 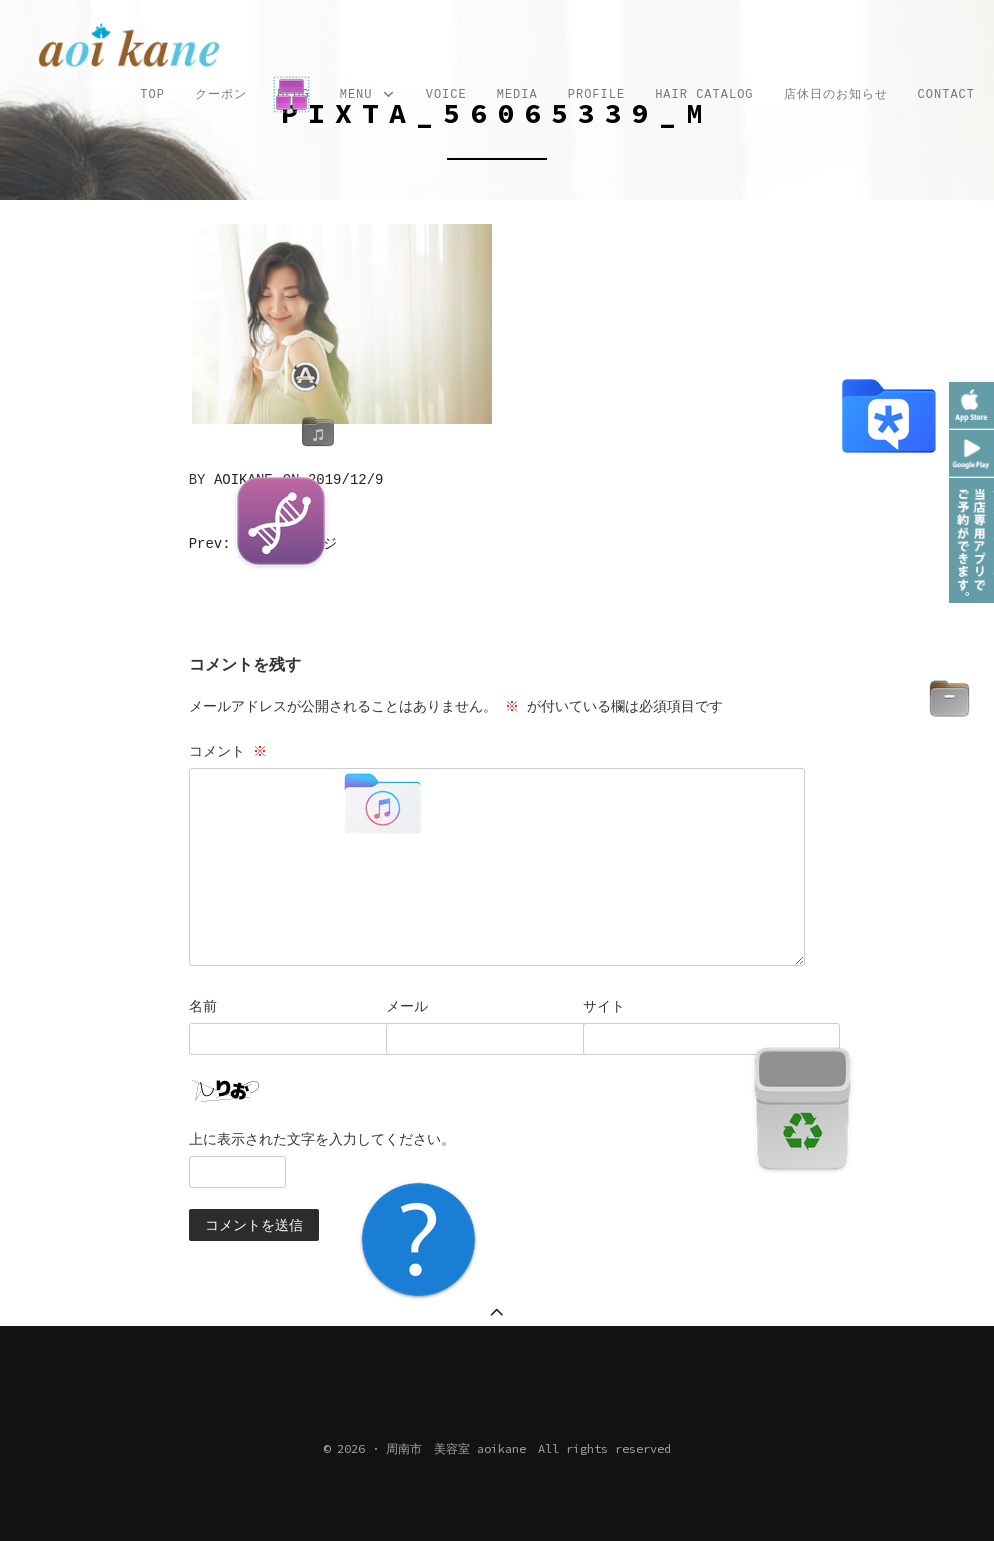 I want to click on open the trash or recycle bin, so click(x=802, y=1108).